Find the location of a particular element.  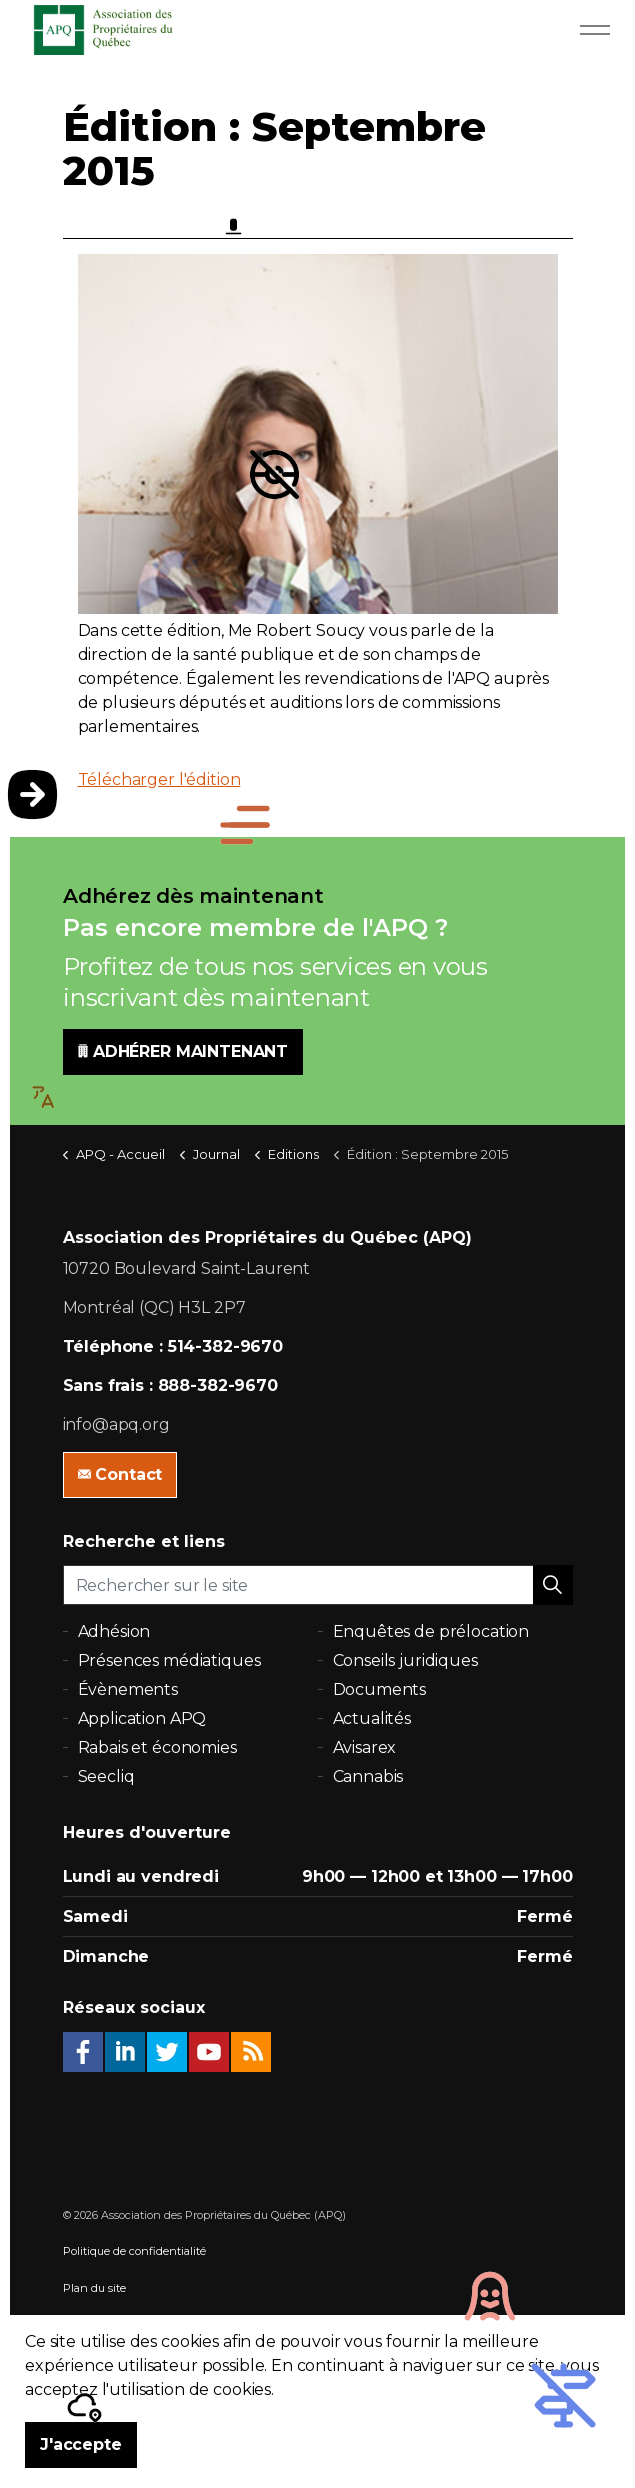

align selected element to bottom is located at coordinates (233, 226).